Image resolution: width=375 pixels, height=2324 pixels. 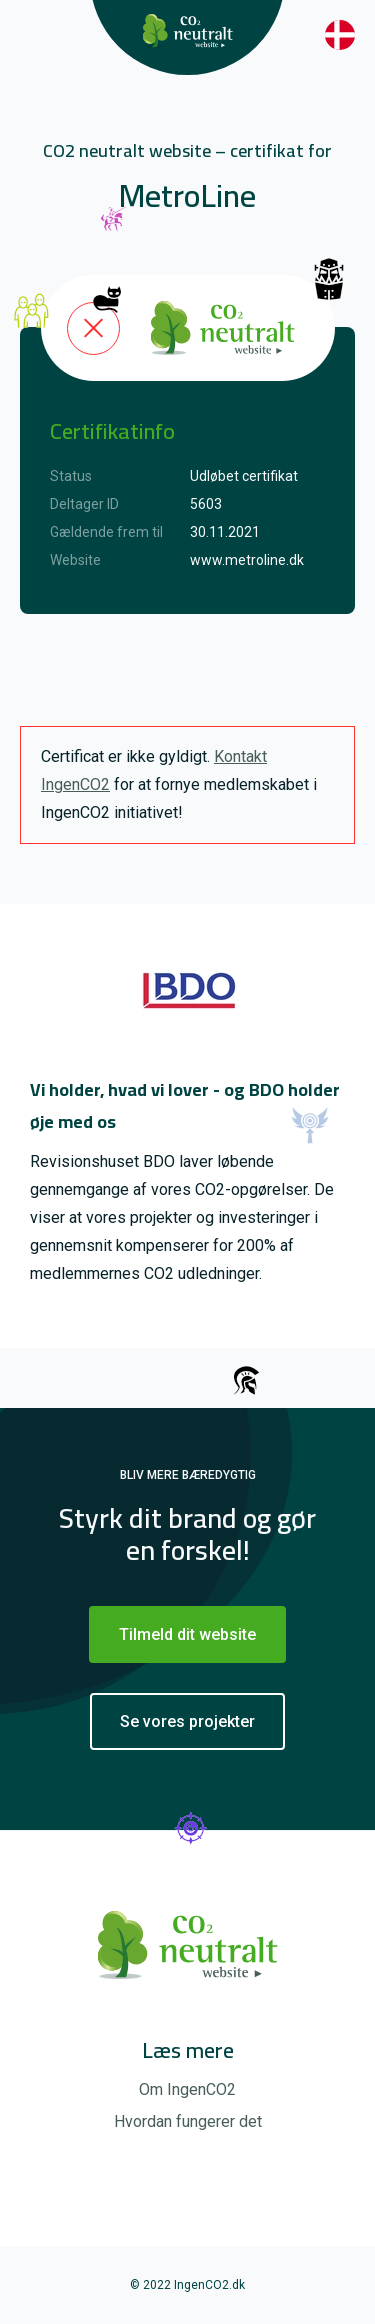 I want to click on select warrior or spartan character class, so click(x=246, y=1380).